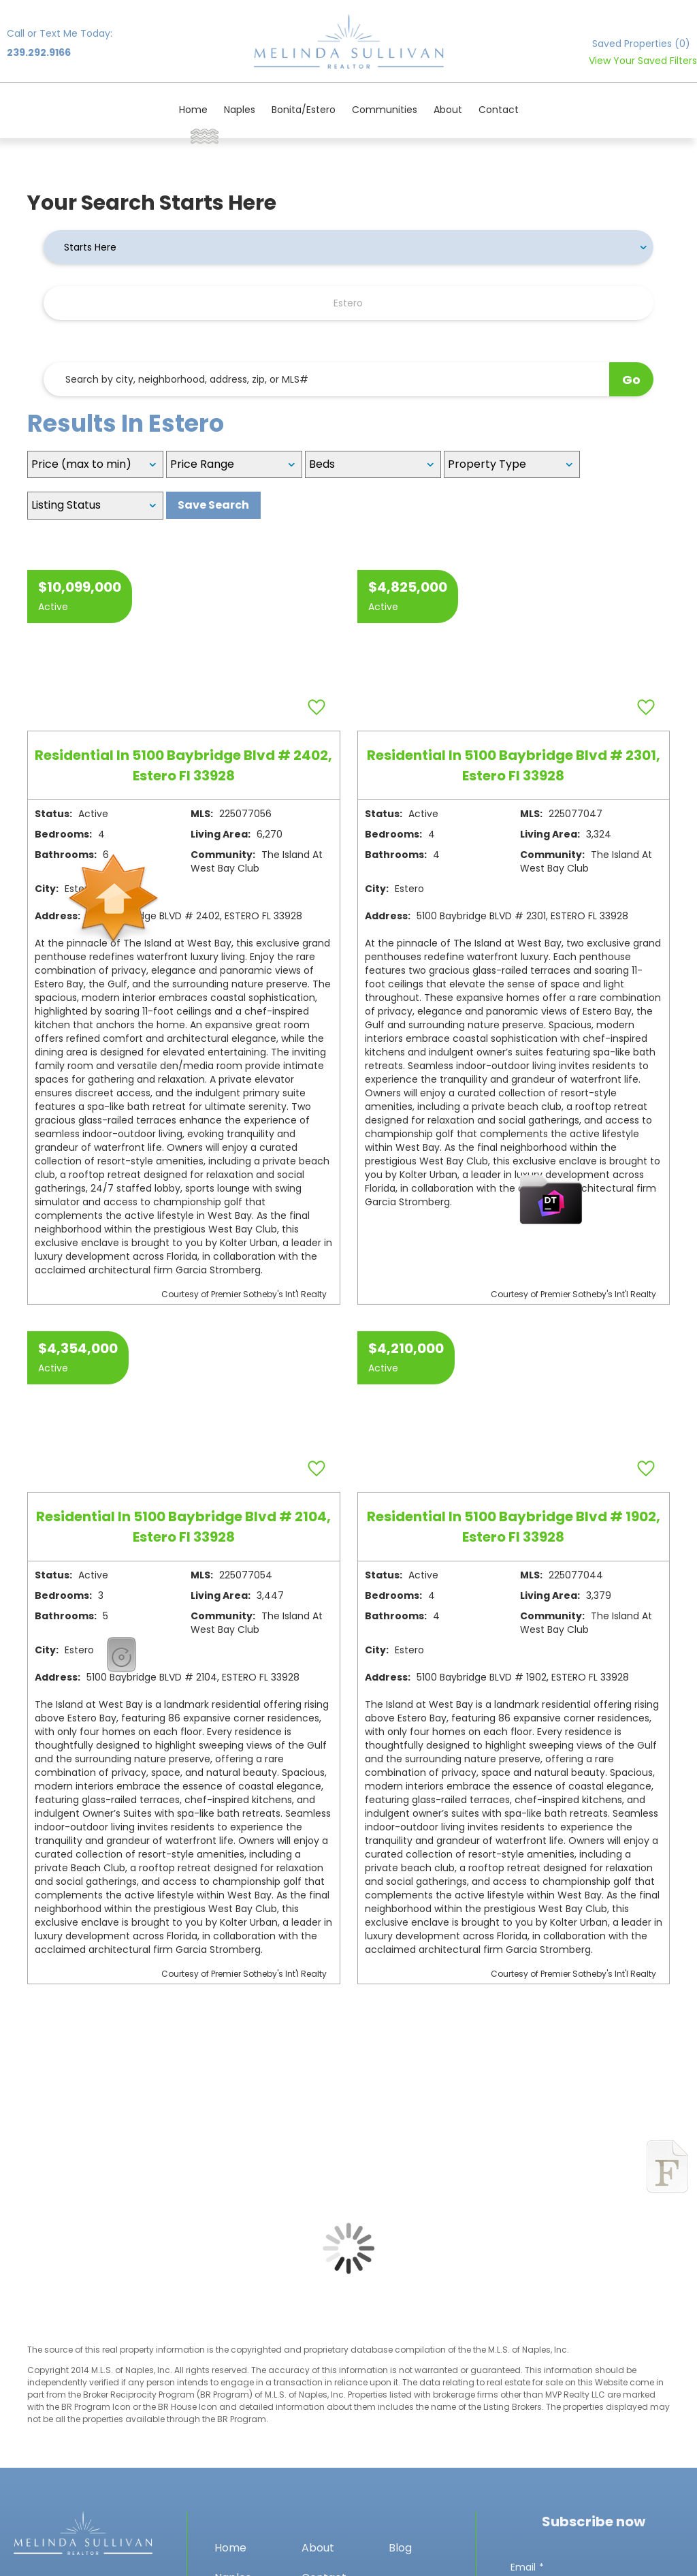 This screenshot has height=2576, width=697. I want to click on a fortran source code file, so click(667, 2166).